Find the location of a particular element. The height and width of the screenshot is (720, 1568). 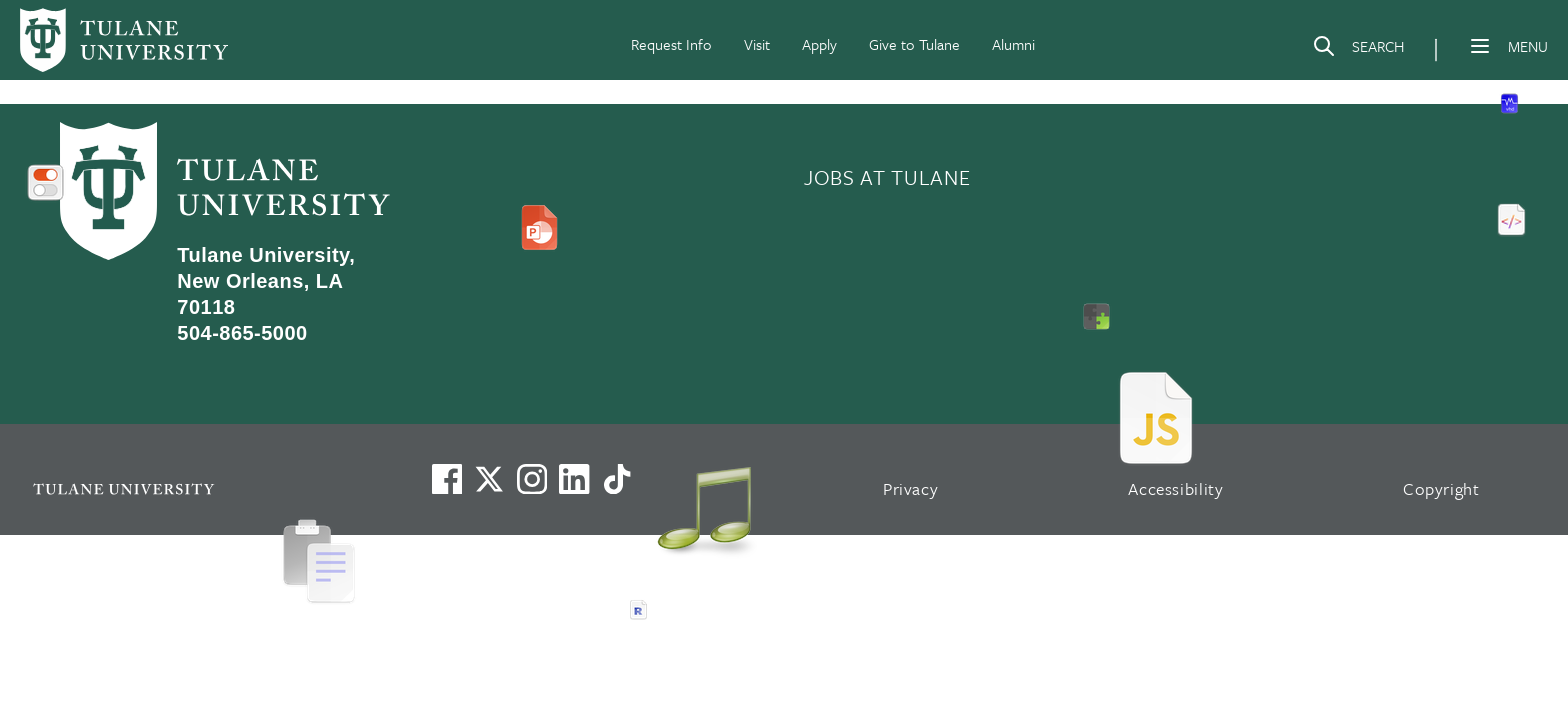

a javascript source file is located at coordinates (1156, 418).